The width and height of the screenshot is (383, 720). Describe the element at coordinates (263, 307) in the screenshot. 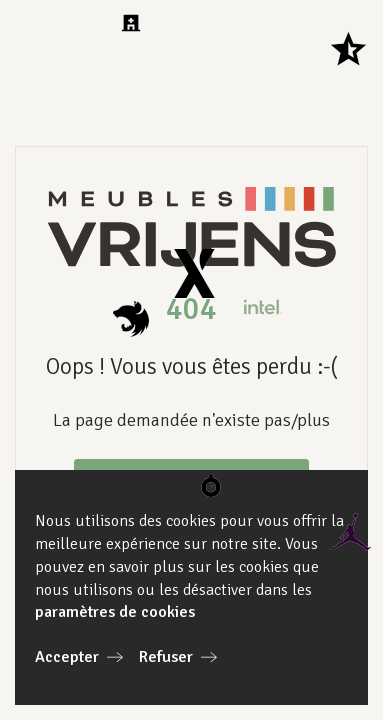

I see `Intel corporation brand logo` at that location.